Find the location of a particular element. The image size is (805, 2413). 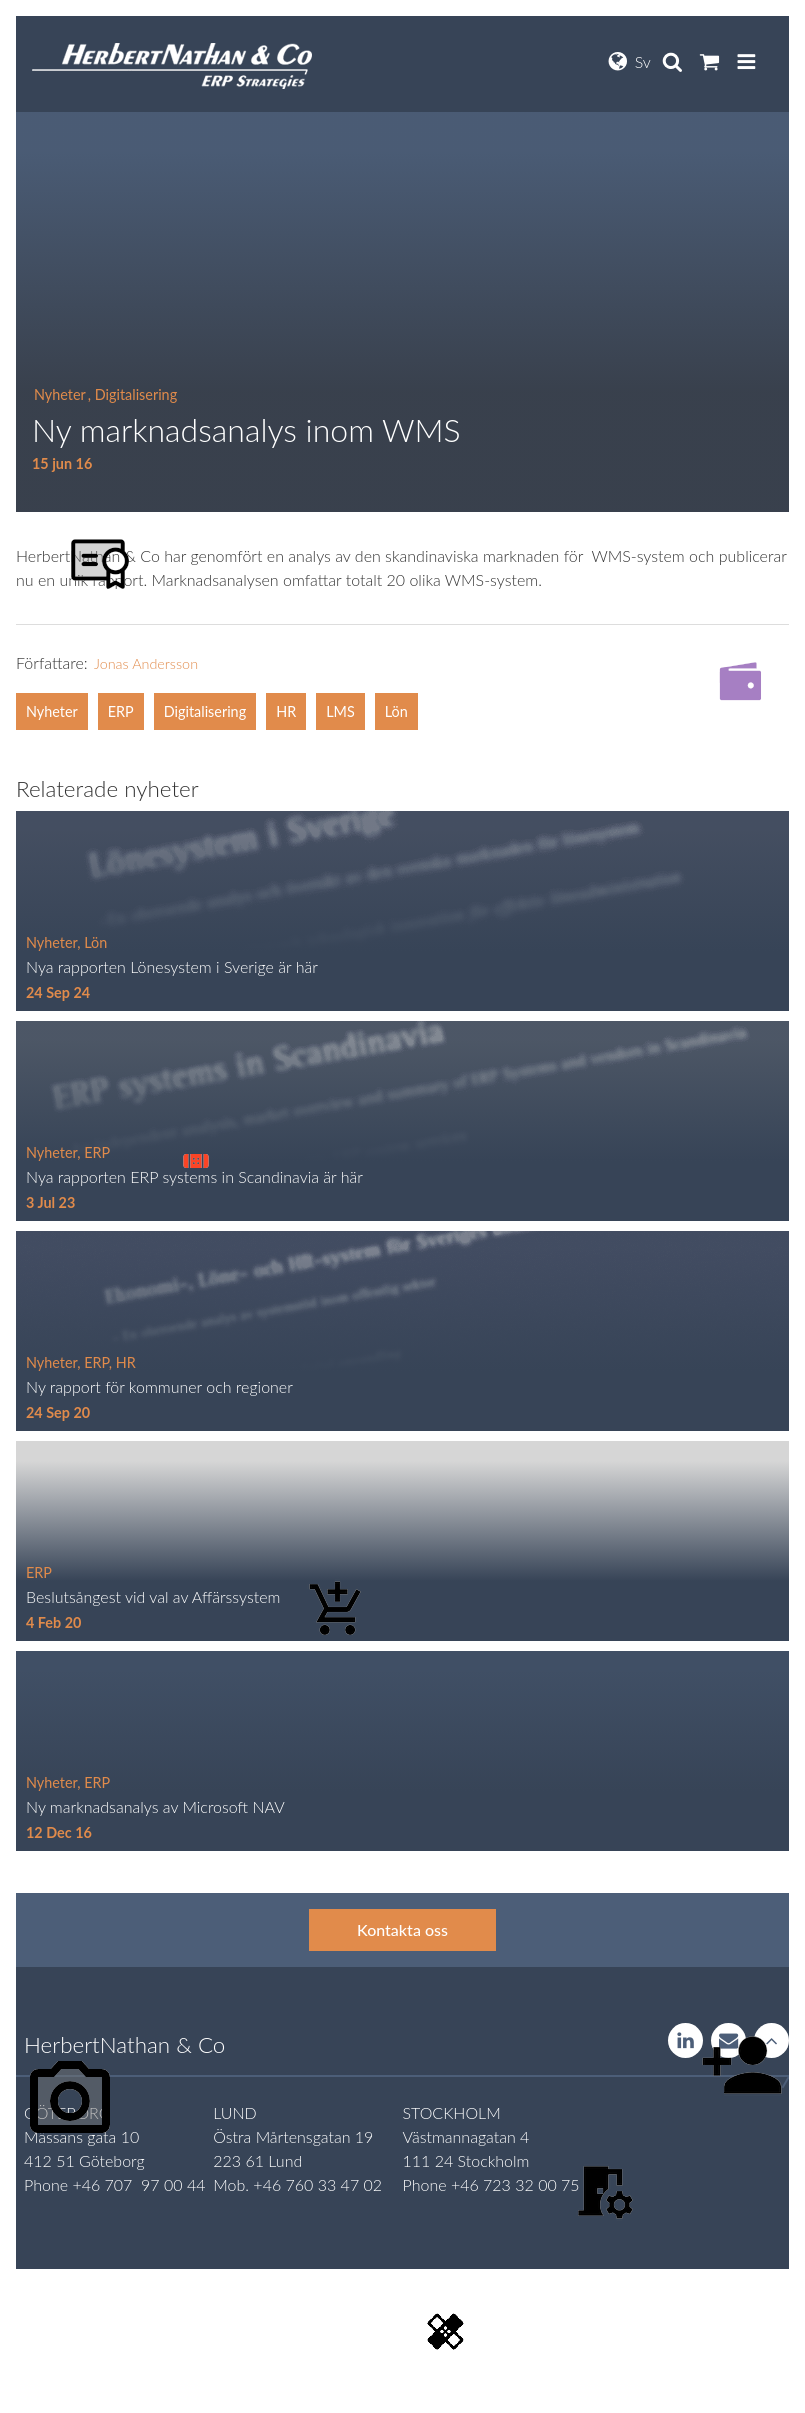

access your wallet or payment methods is located at coordinates (740, 682).